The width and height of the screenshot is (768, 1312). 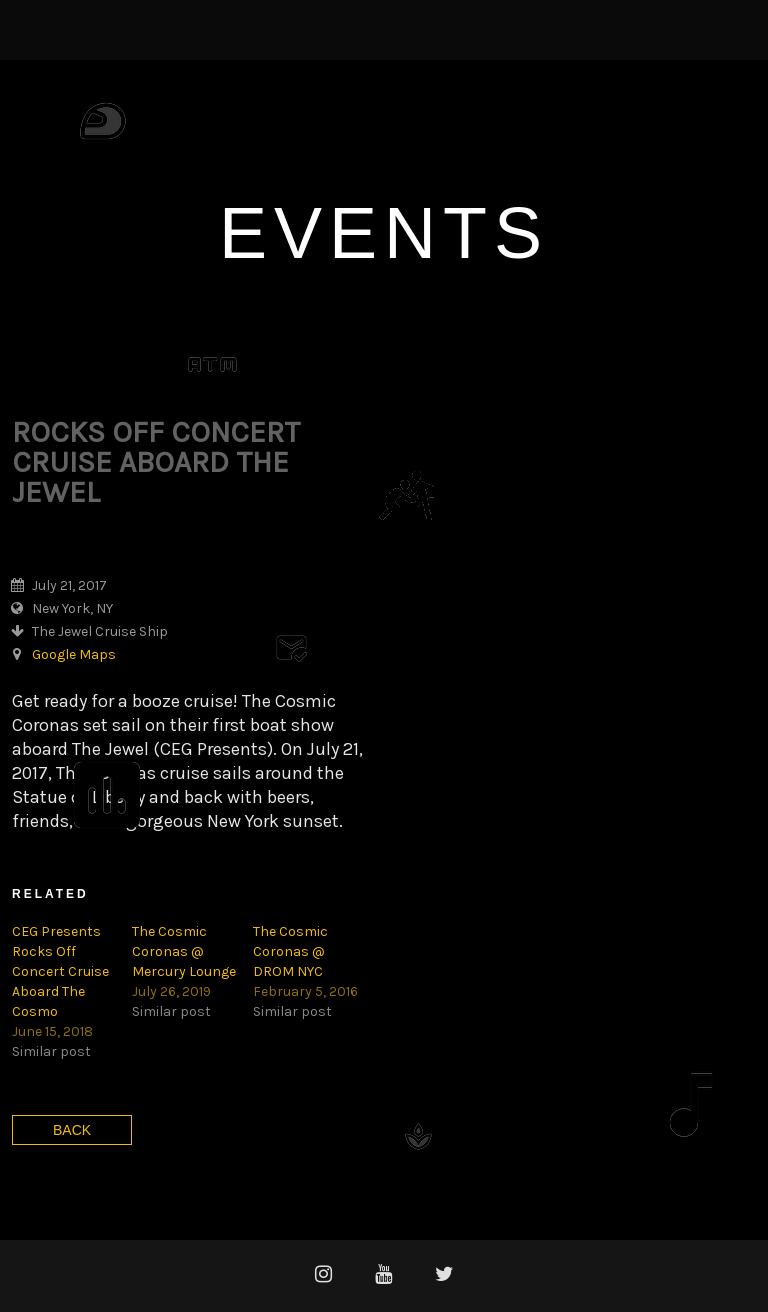 I want to click on find nearby ATM locations, so click(x=212, y=364).